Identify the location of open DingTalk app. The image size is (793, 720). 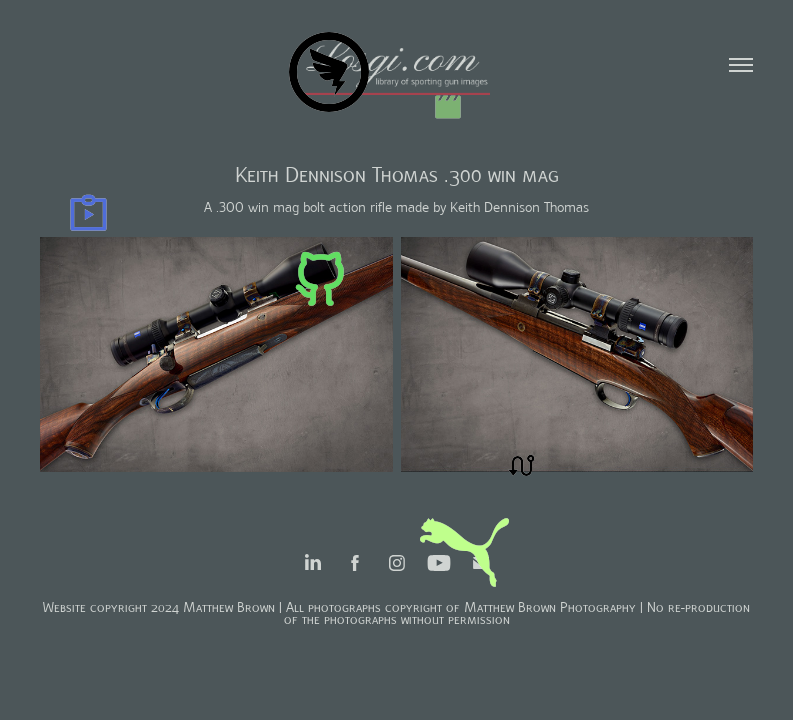
(329, 72).